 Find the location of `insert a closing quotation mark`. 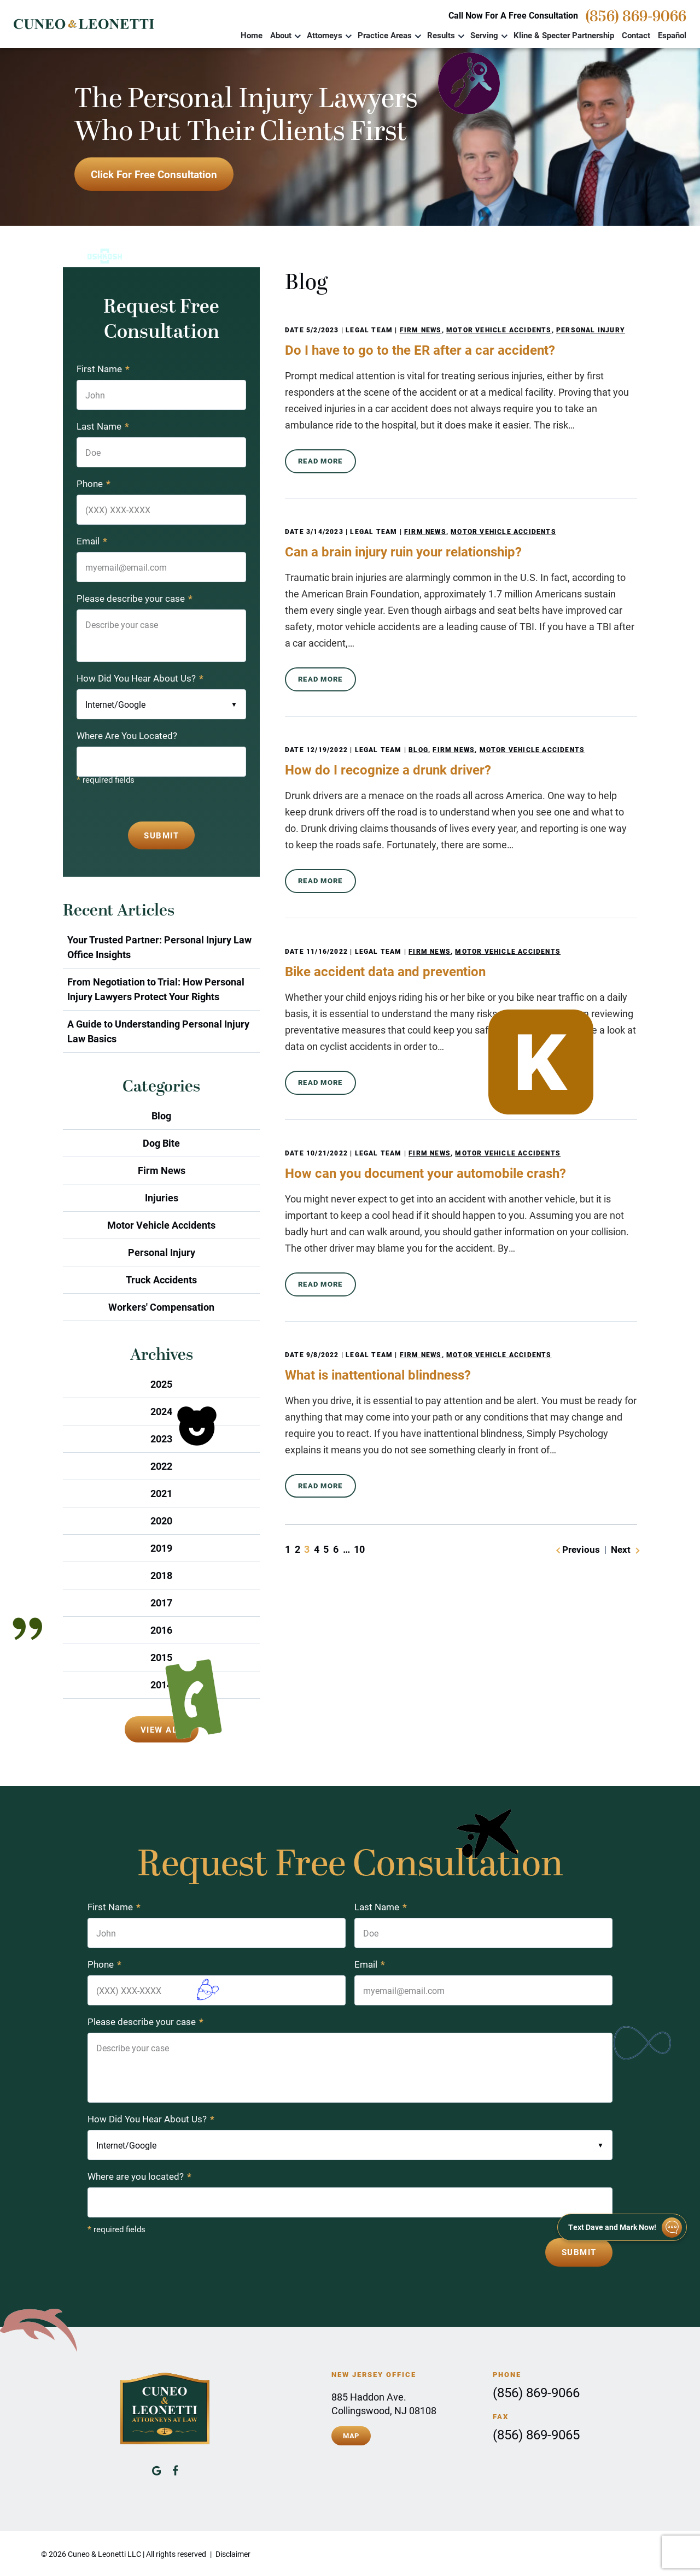

insert a closing quotation mark is located at coordinates (27, 1628).